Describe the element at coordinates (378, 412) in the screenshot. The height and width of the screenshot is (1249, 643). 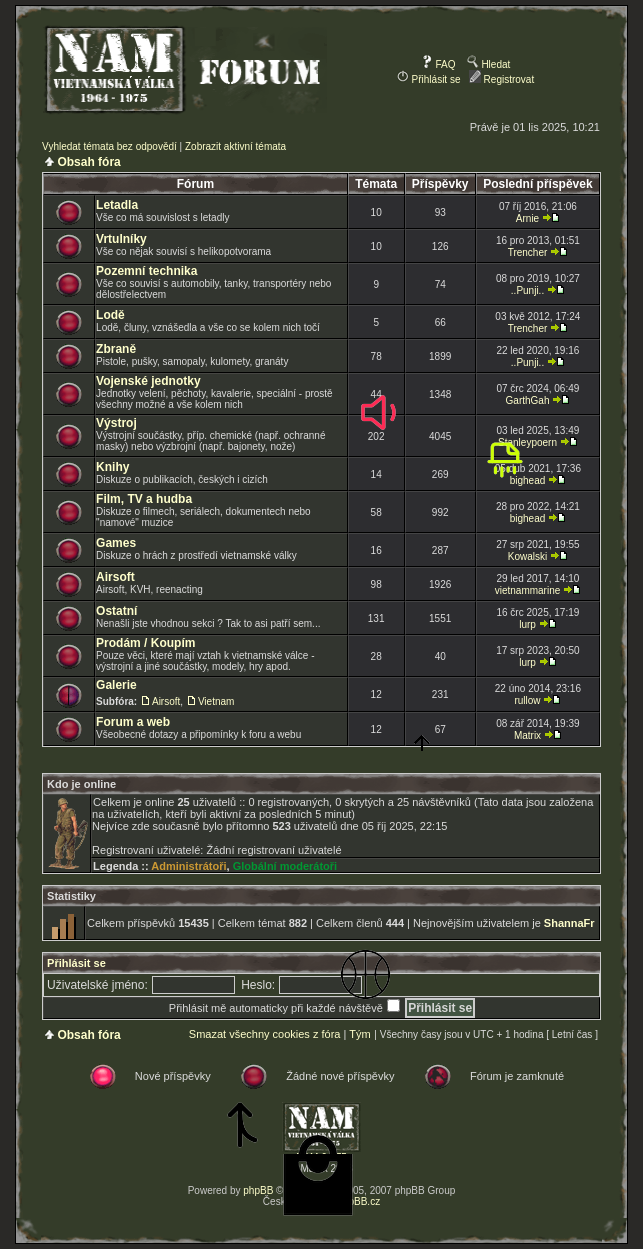
I see `adjust audio to low volume level` at that location.